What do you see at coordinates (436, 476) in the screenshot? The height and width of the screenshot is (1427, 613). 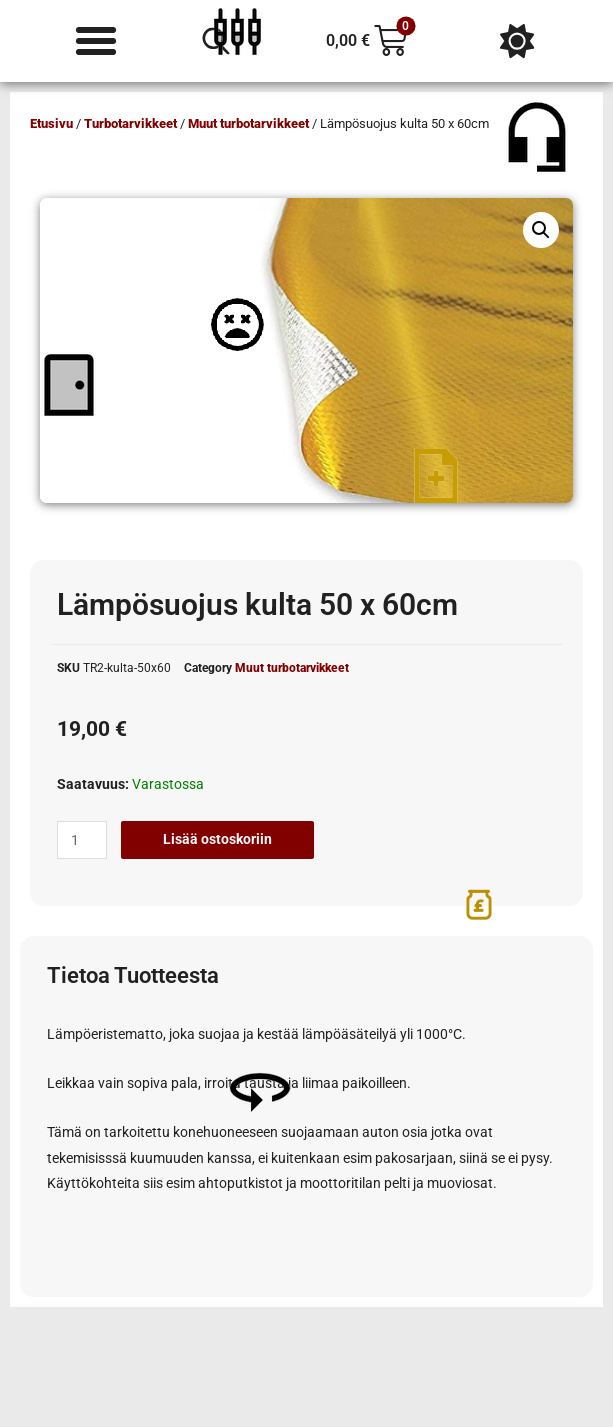 I see `create a new document` at bounding box center [436, 476].